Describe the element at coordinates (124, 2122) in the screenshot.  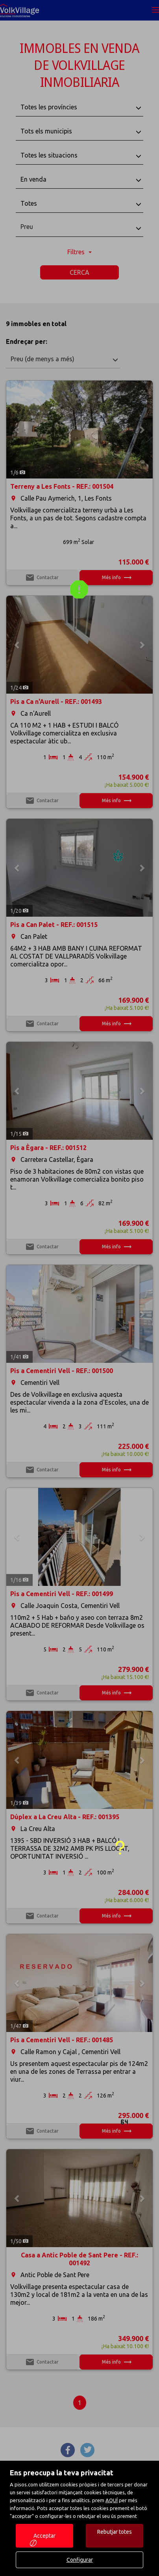
I see `indicates a 64-bit system or application` at that location.